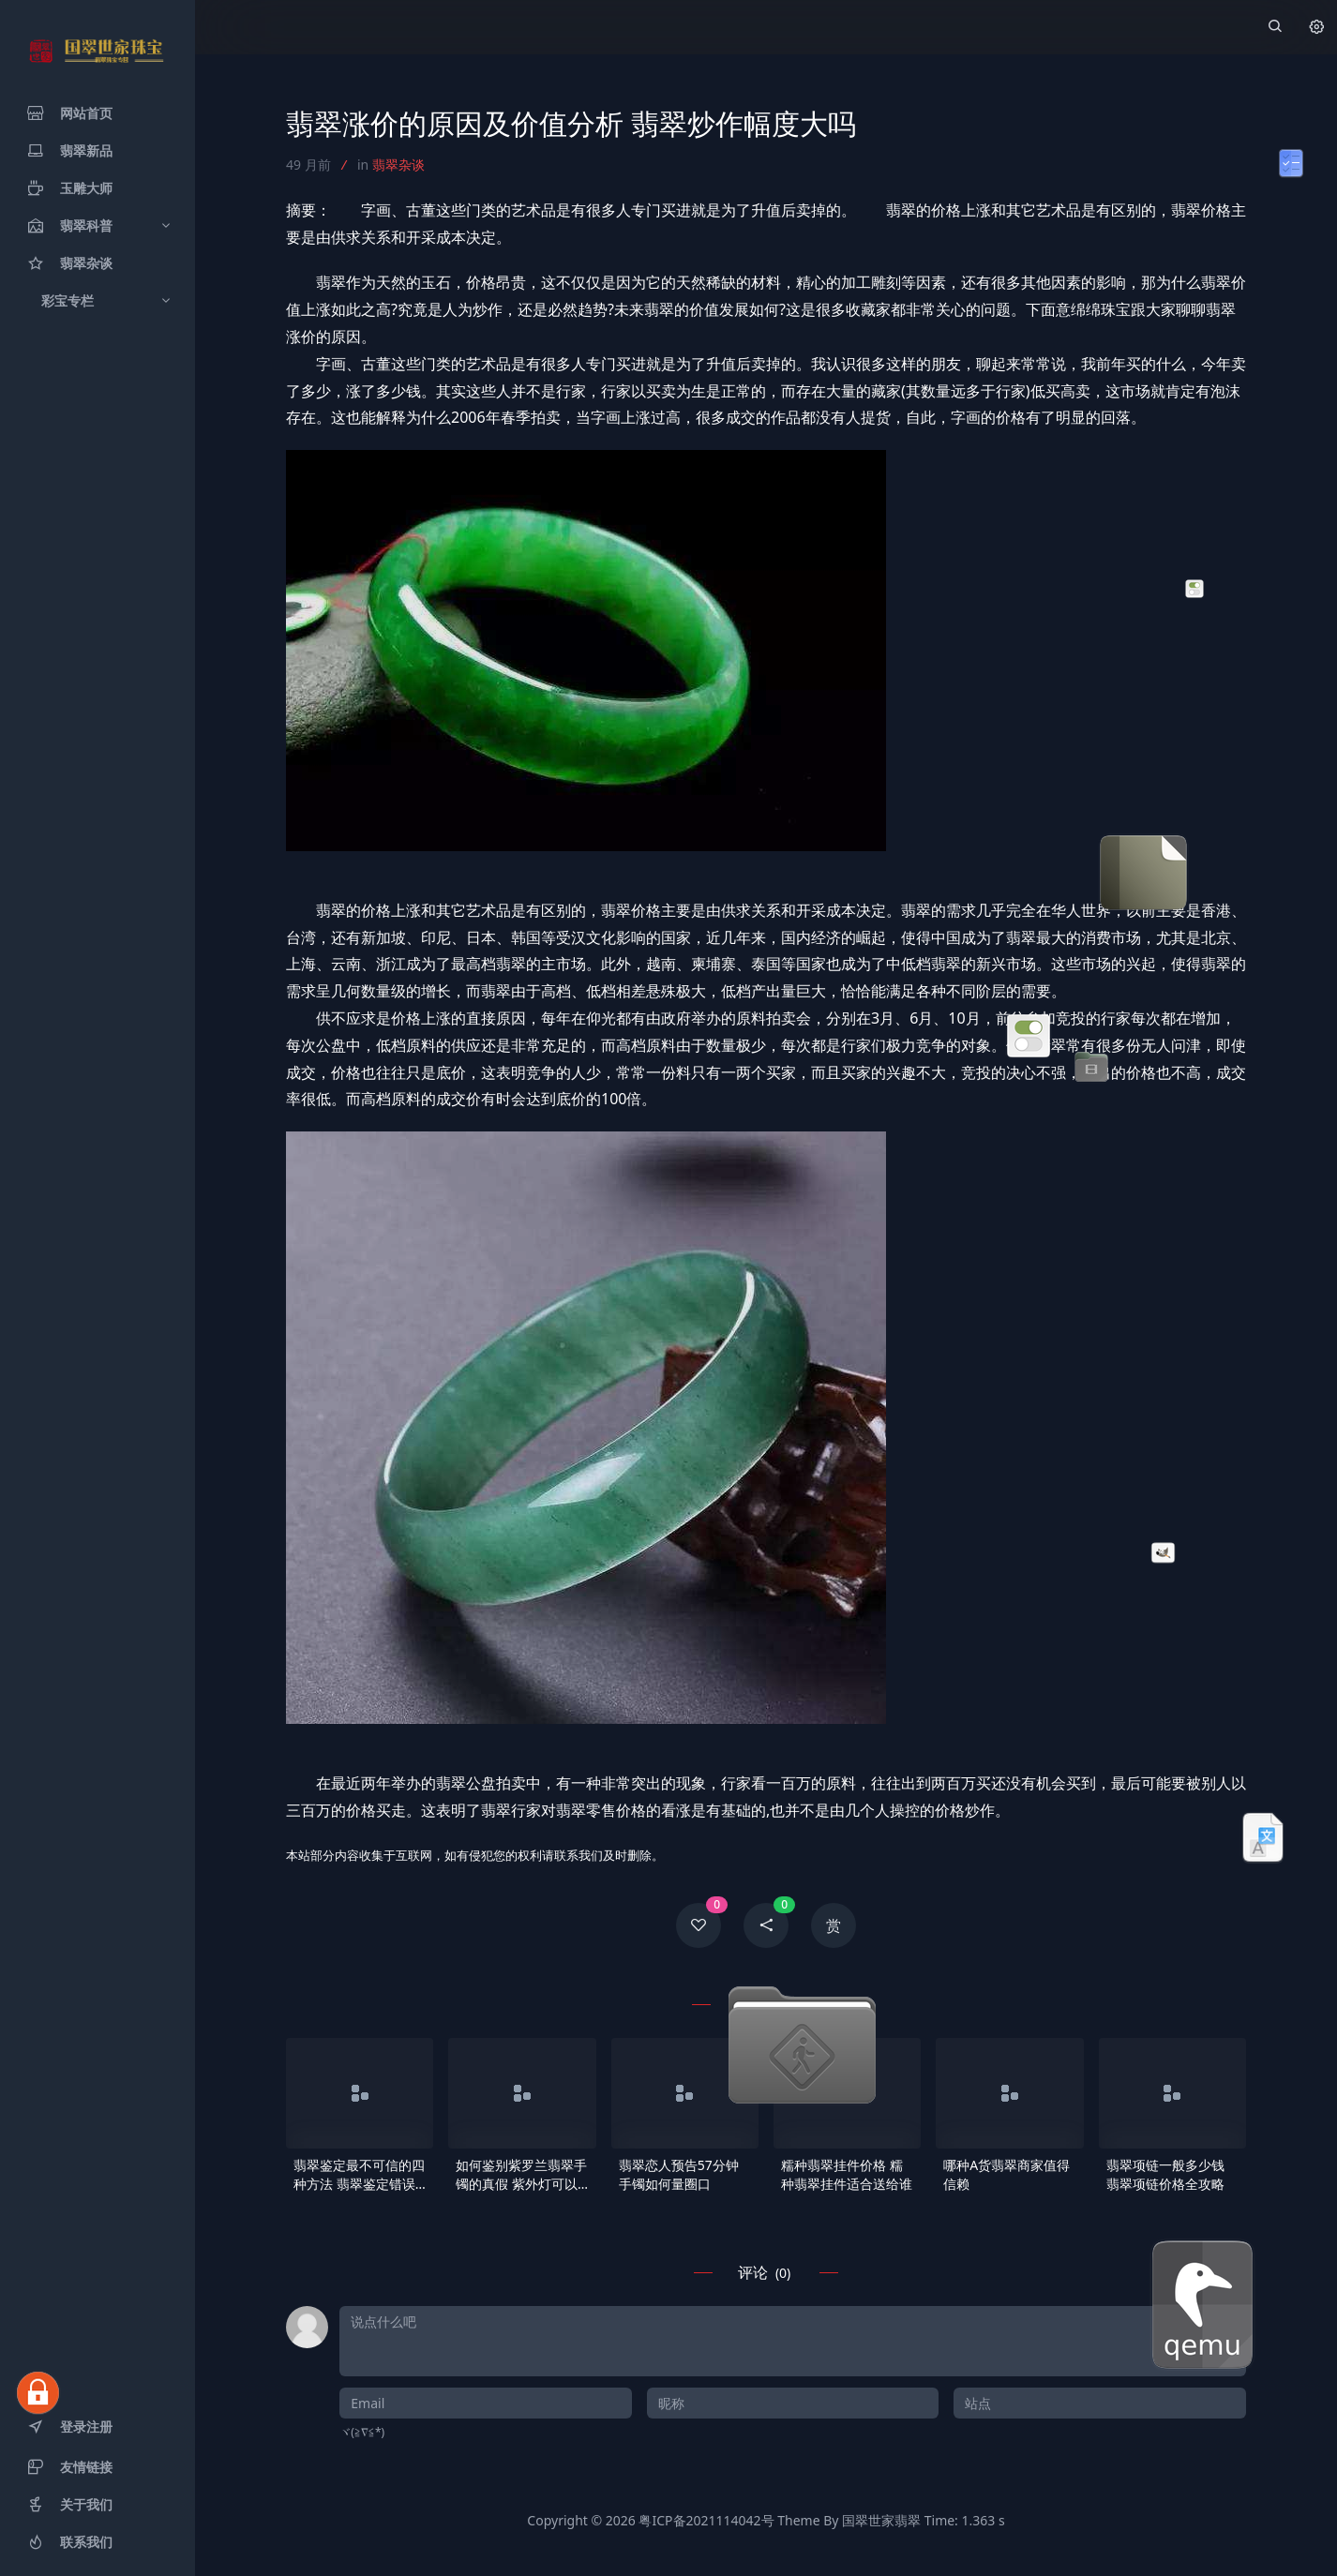 The width and height of the screenshot is (1337, 2576). Describe the element at coordinates (1163, 1551) in the screenshot. I see `open a GIMP project file` at that location.